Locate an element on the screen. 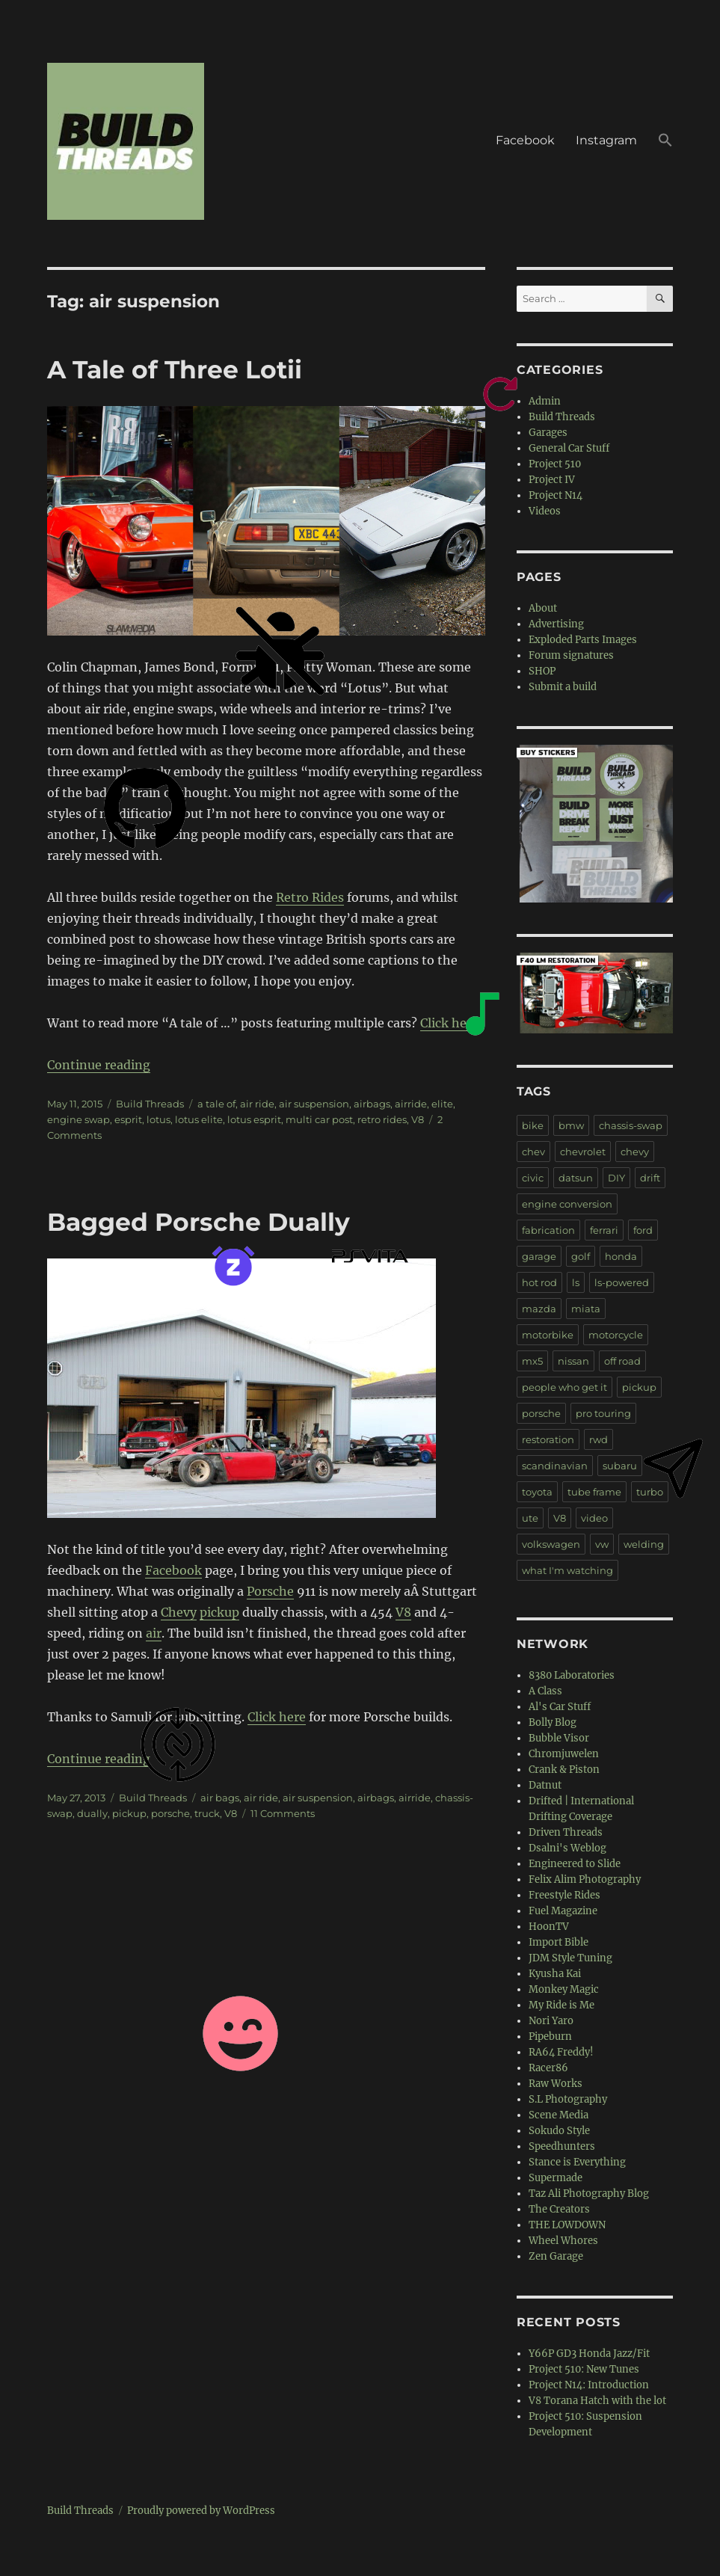 This screenshot has height=2576, width=720. PlayStation Vita brand logo is located at coordinates (370, 1256).